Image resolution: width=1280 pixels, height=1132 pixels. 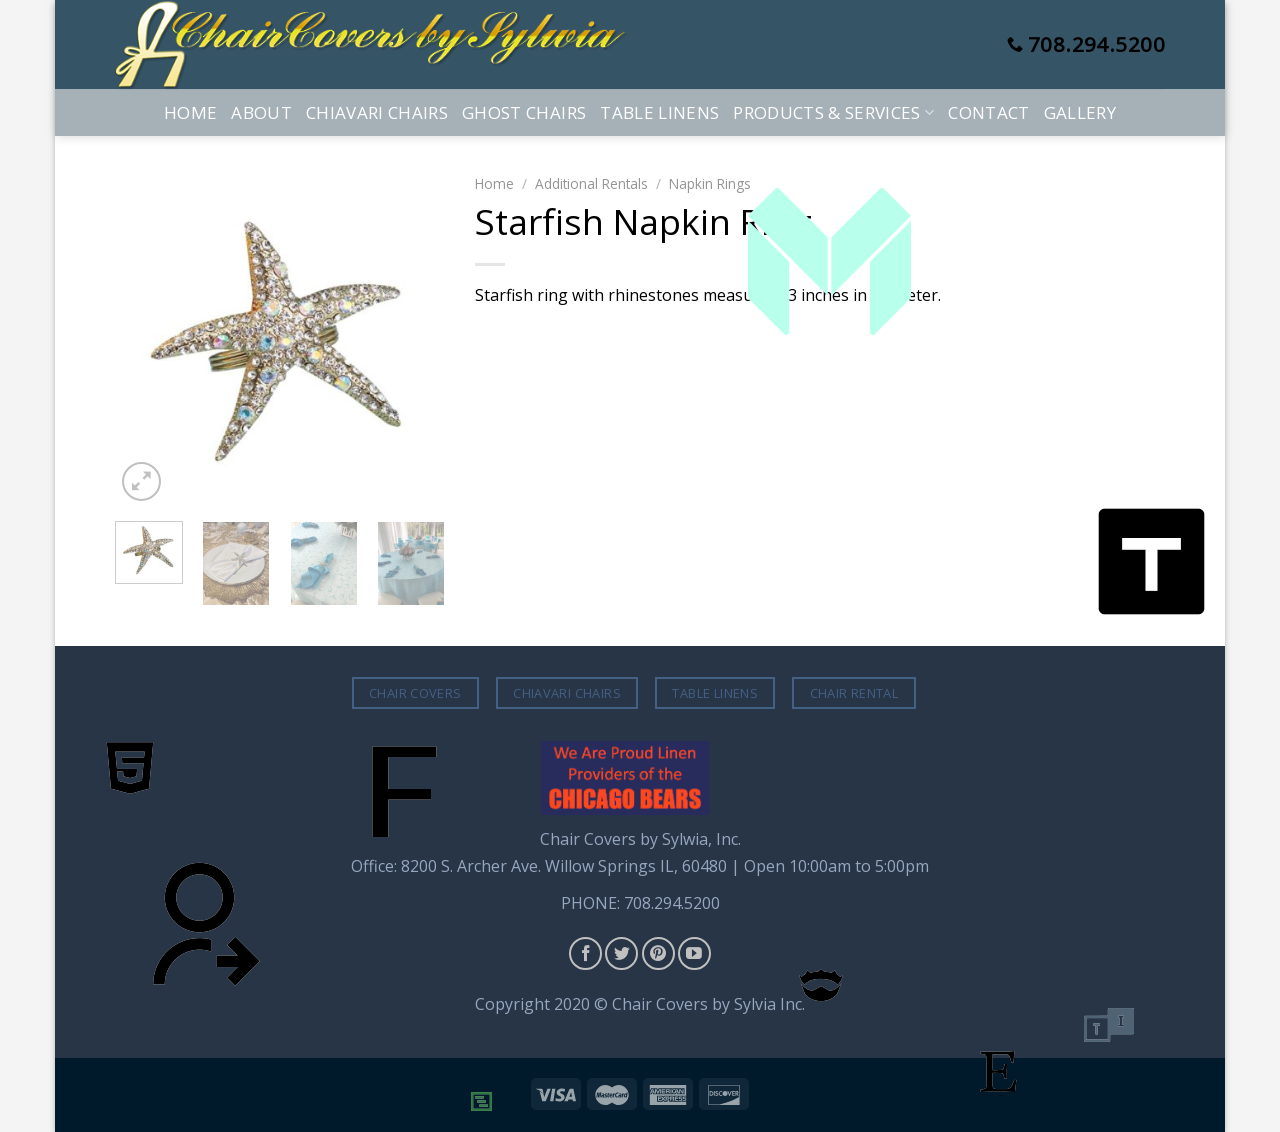 I want to click on open the Etsy app or website, so click(x=998, y=1071).